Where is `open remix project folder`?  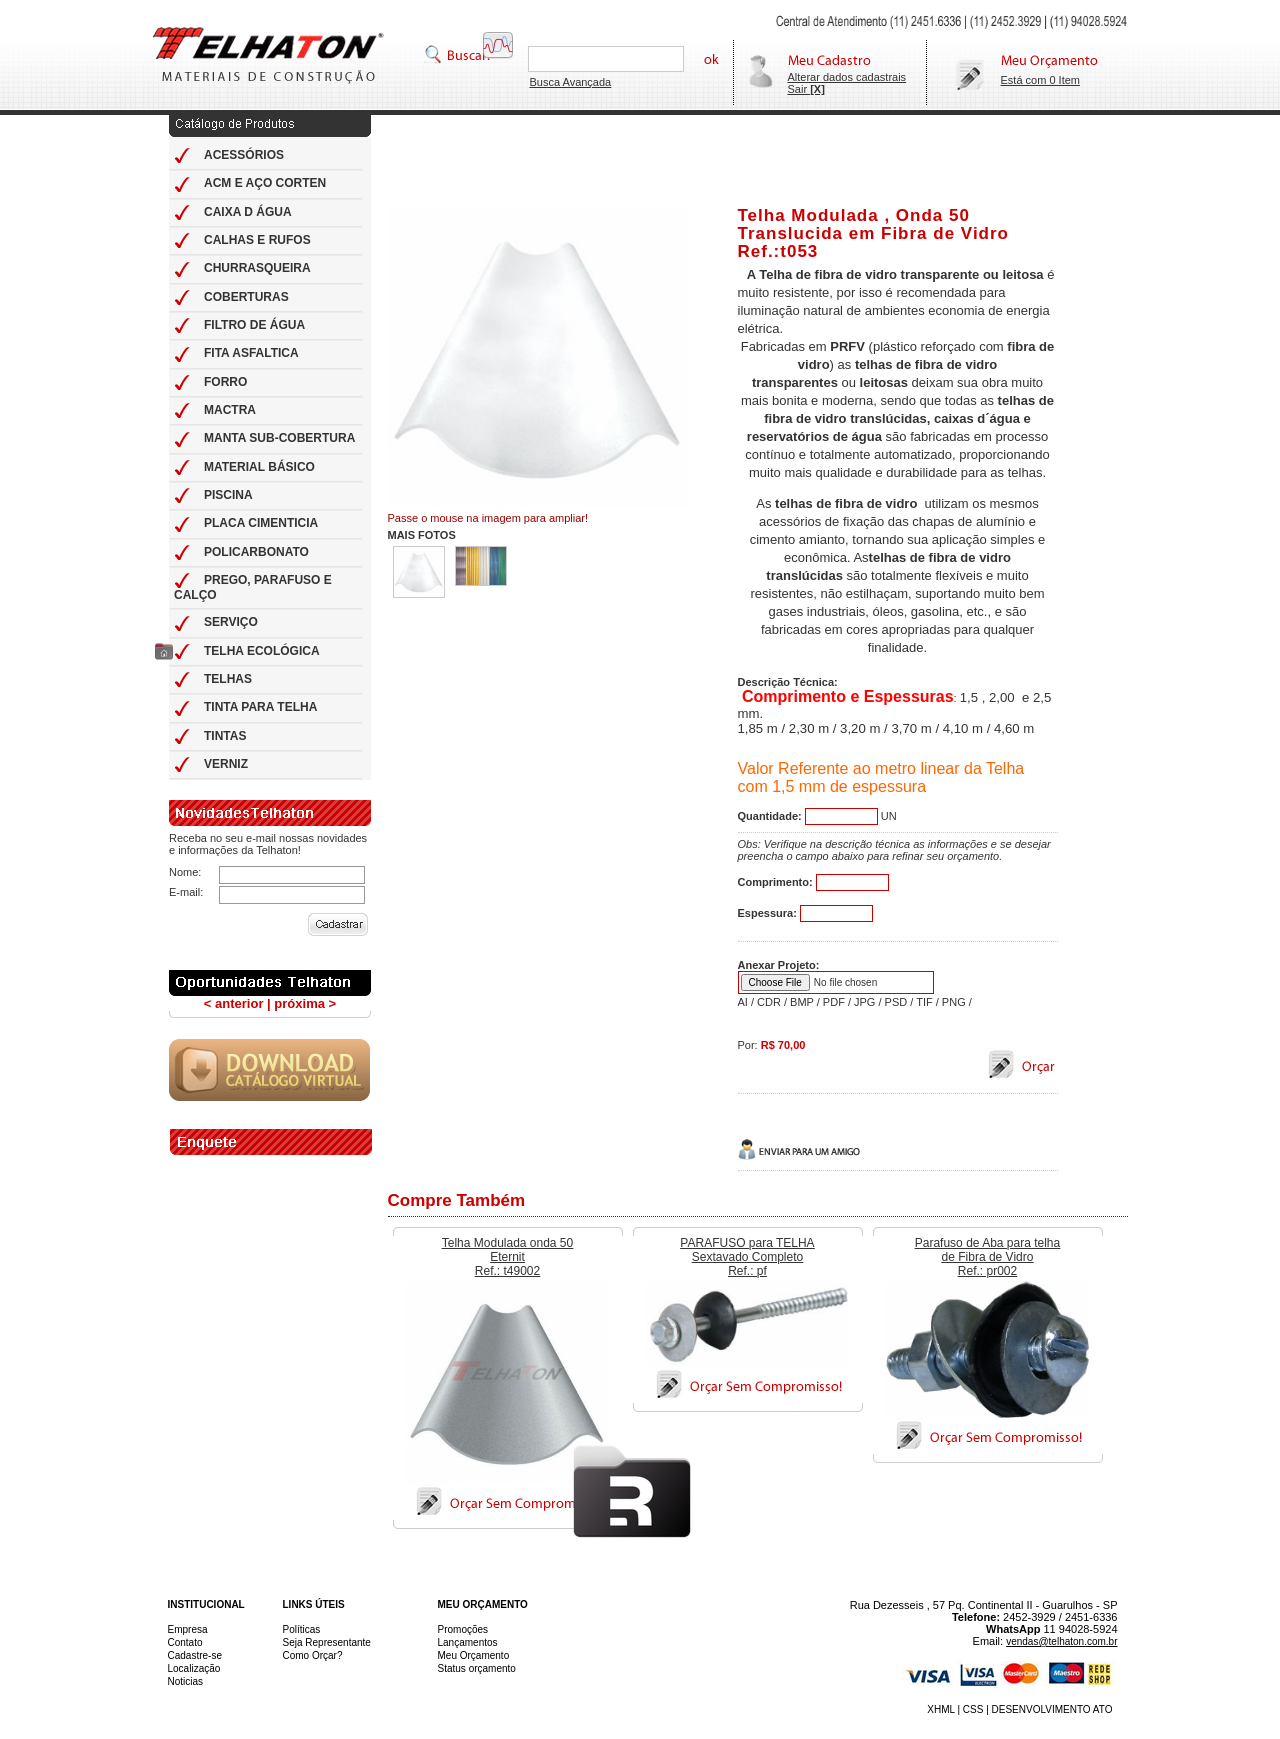 open remix project folder is located at coordinates (631, 1494).